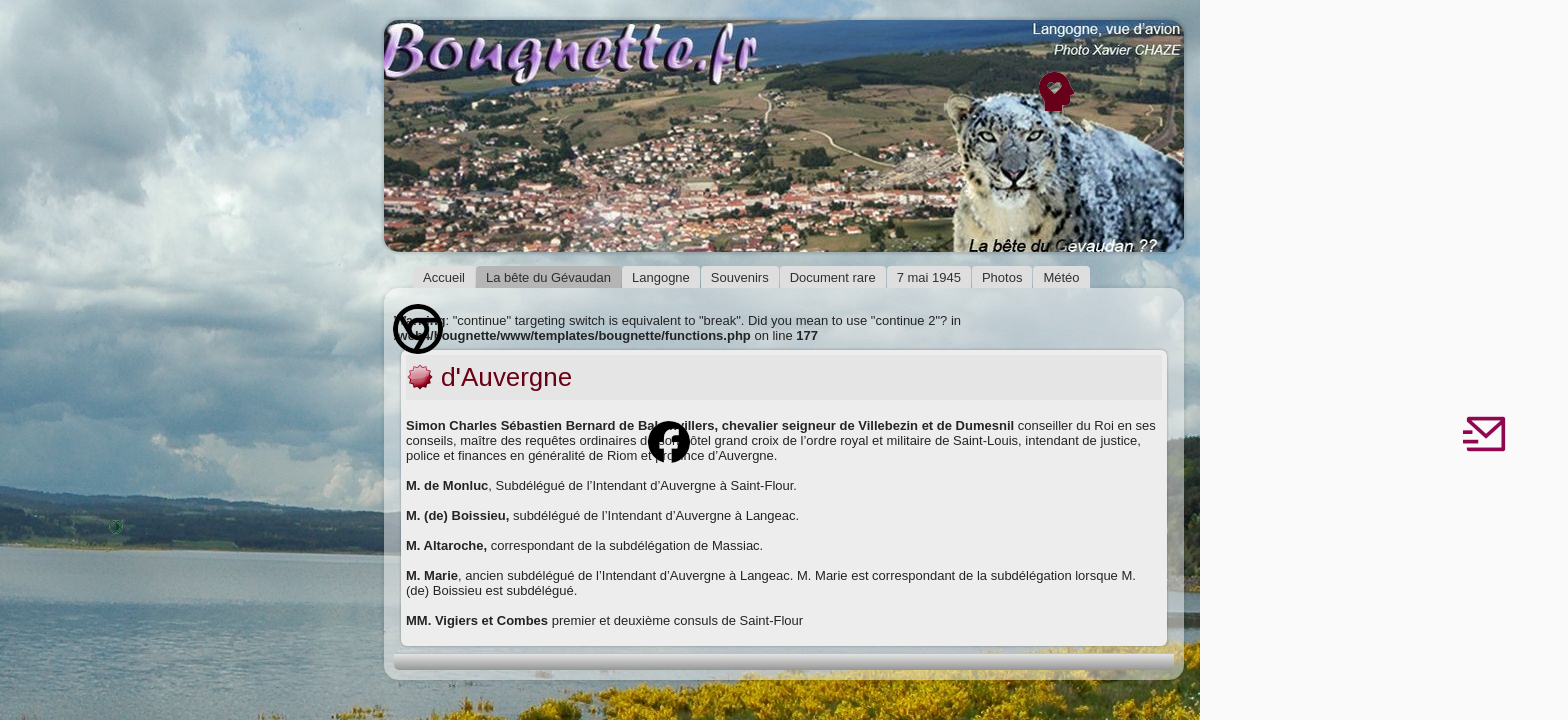 Image resolution: width=1568 pixels, height=720 pixels. I want to click on adjust display contrast settings, so click(116, 527).